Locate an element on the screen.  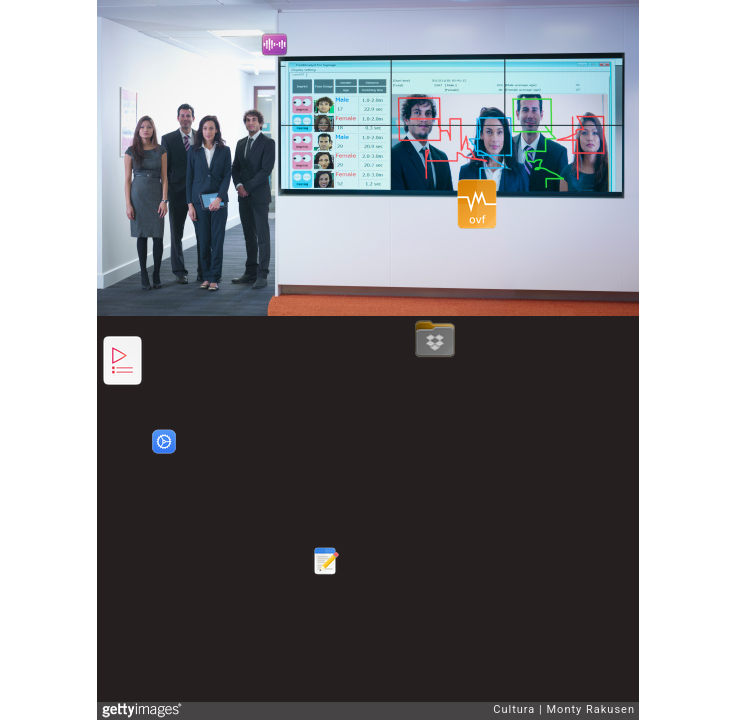
open a playlist file is located at coordinates (122, 360).